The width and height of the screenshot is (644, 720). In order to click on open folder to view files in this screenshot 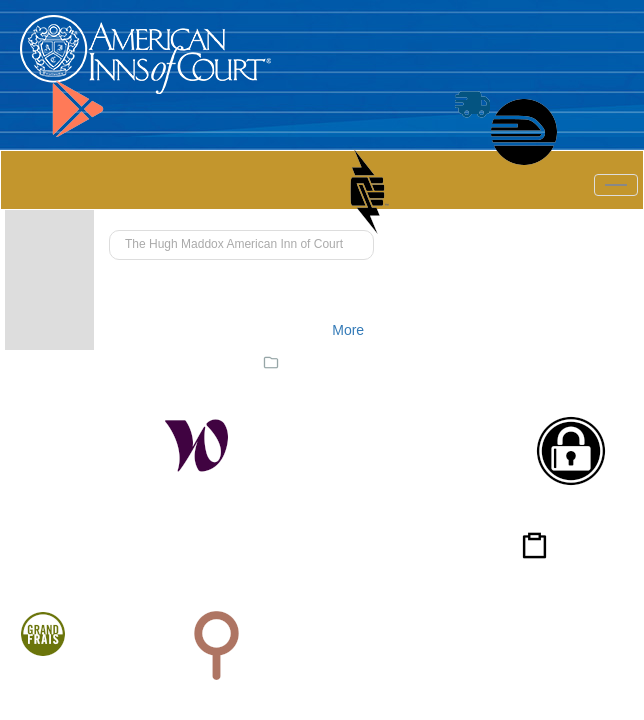, I will do `click(271, 363)`.